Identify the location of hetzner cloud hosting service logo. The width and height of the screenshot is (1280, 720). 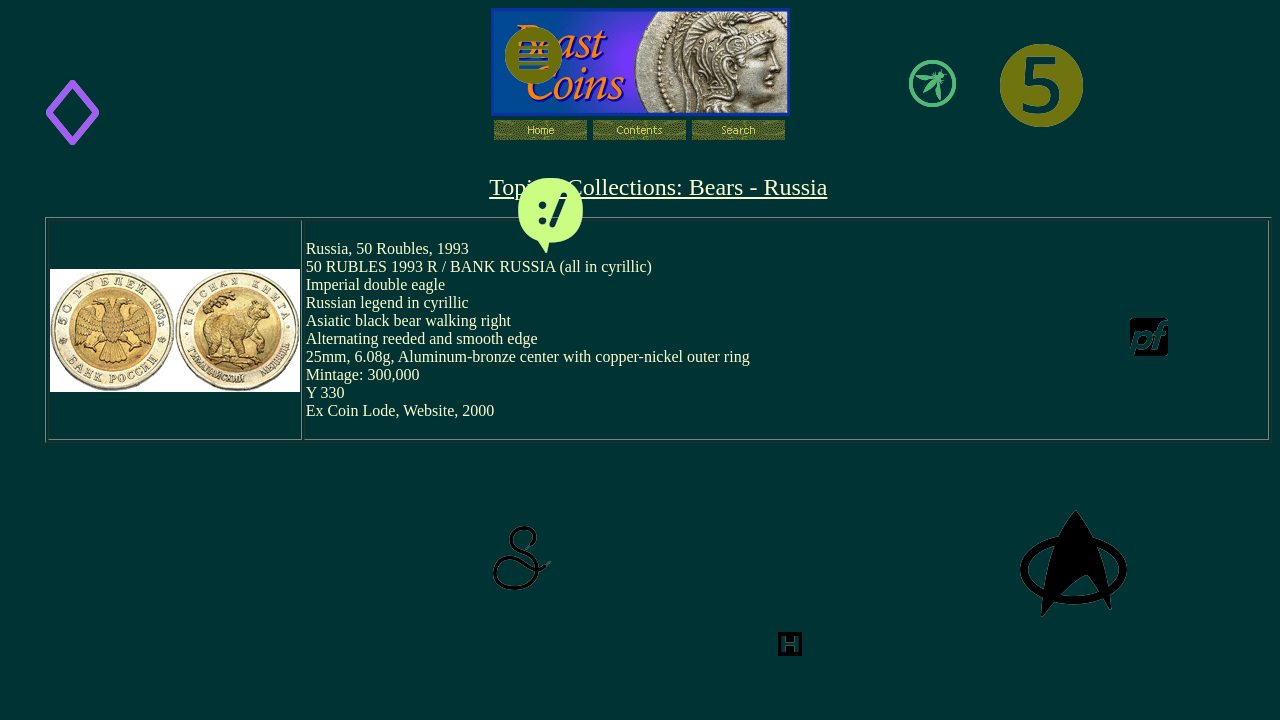
(790, 644).